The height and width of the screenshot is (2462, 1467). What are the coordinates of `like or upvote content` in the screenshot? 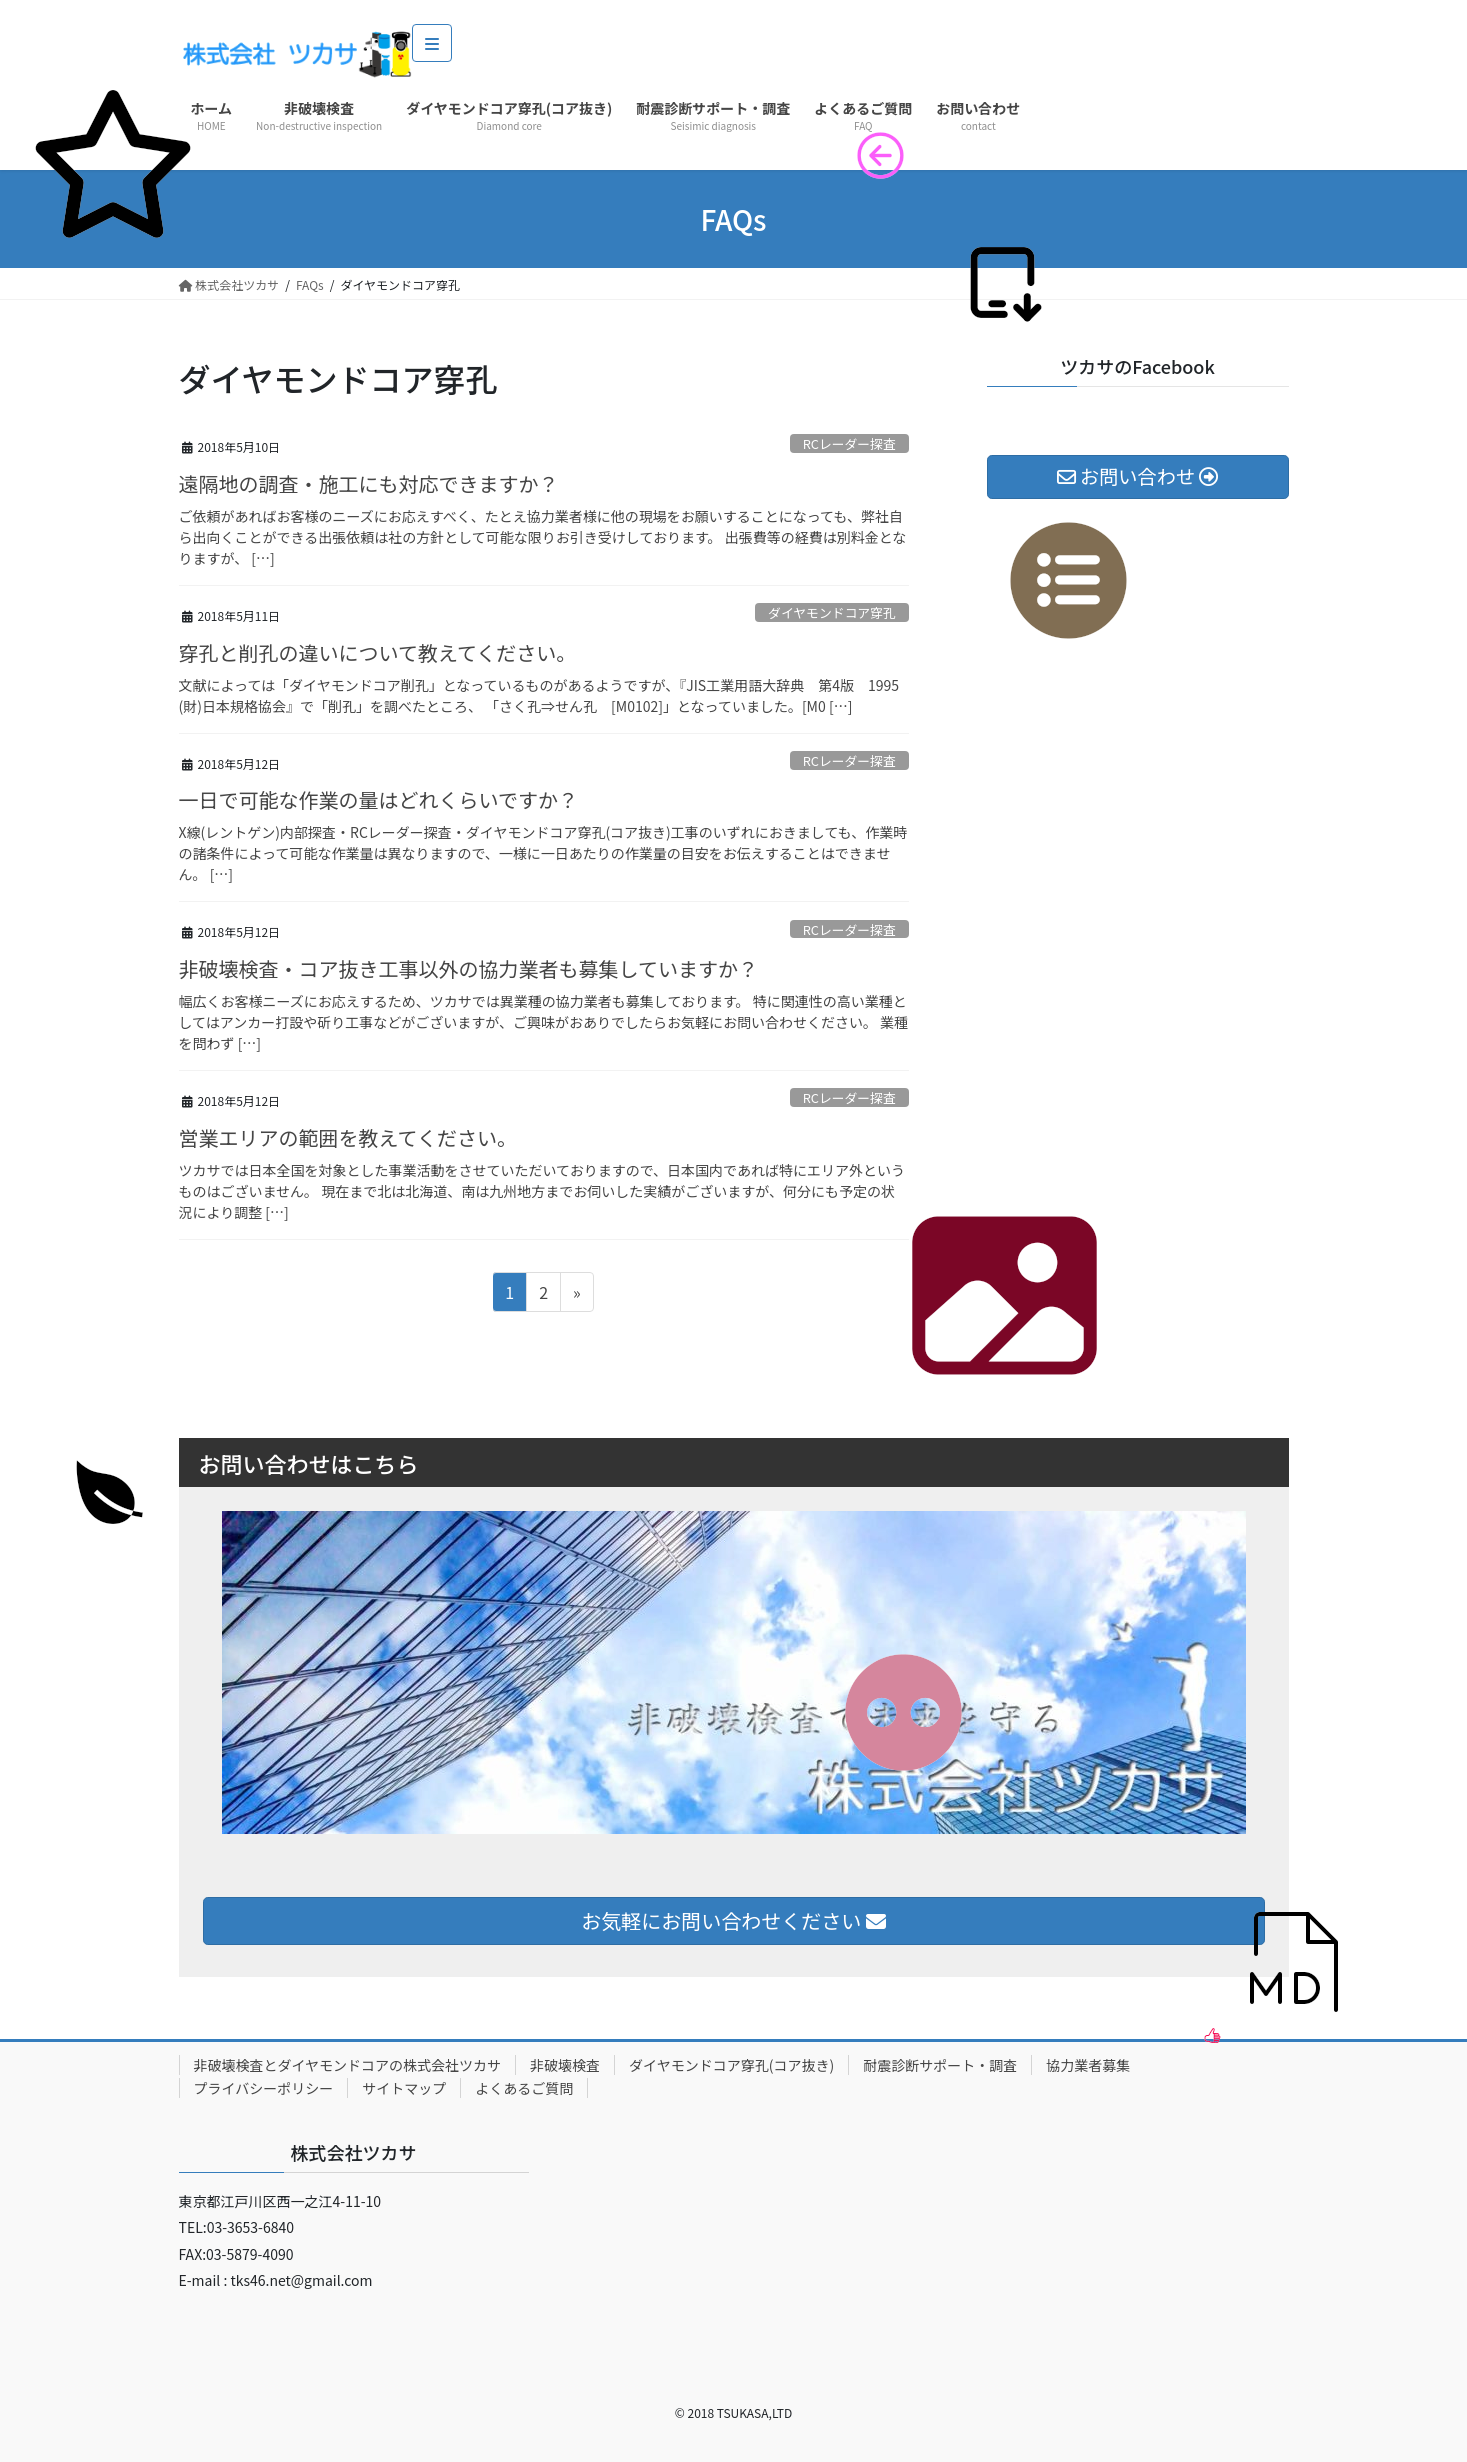 It's located at (1212, 2035).